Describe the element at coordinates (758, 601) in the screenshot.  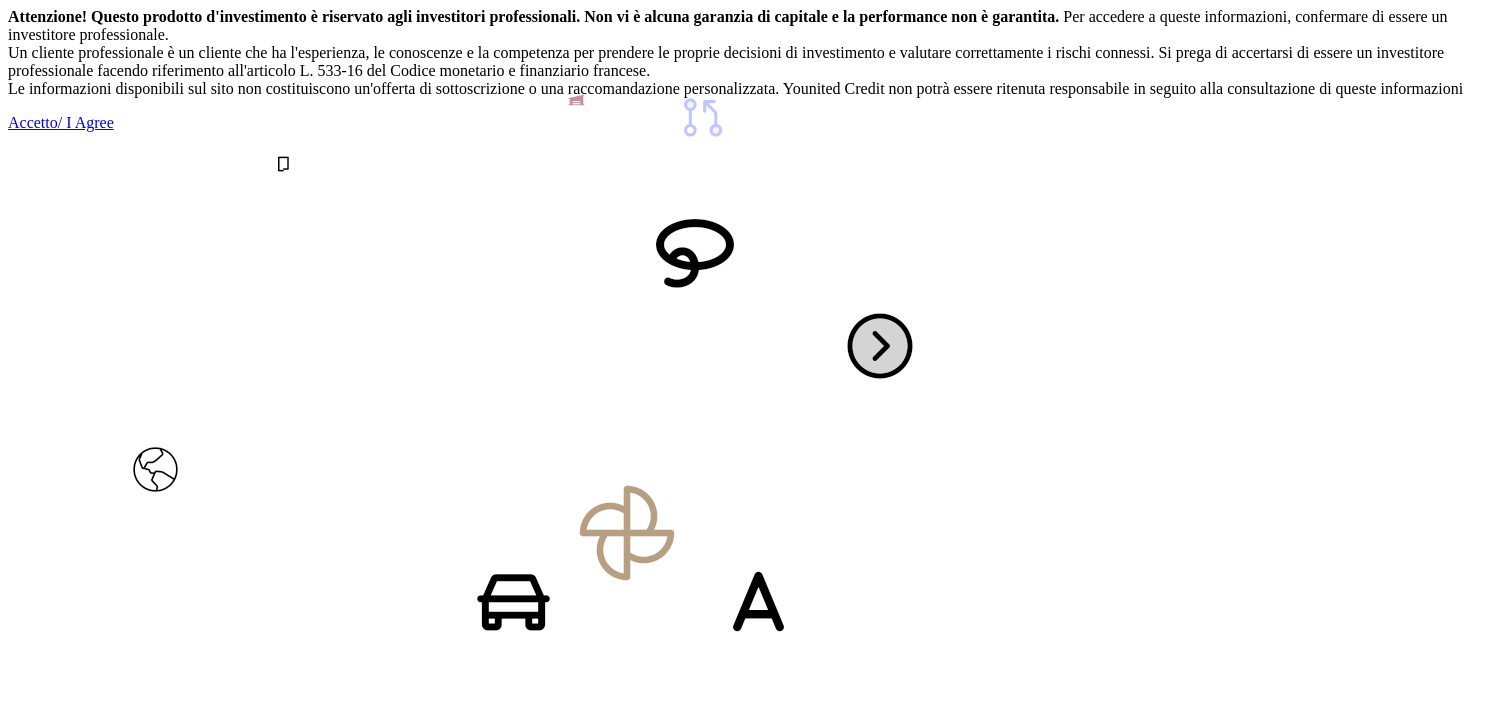
I see `indicates text formatting or font options` at that location.